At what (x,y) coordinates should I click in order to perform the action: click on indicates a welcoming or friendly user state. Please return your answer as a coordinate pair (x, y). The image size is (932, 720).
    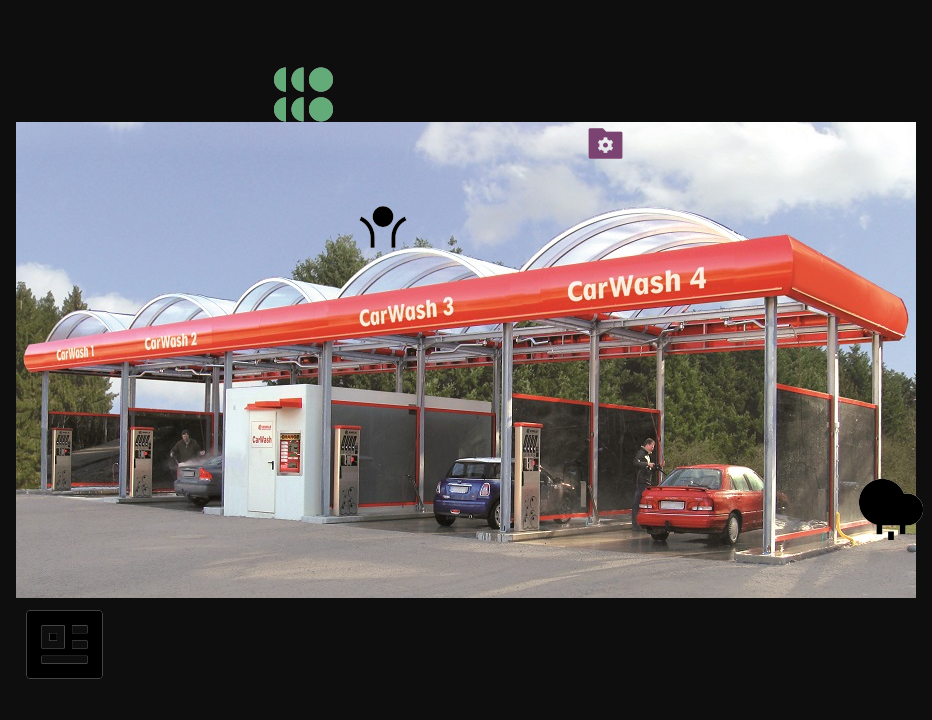
    Looking at the image, I should click on (383, 227).